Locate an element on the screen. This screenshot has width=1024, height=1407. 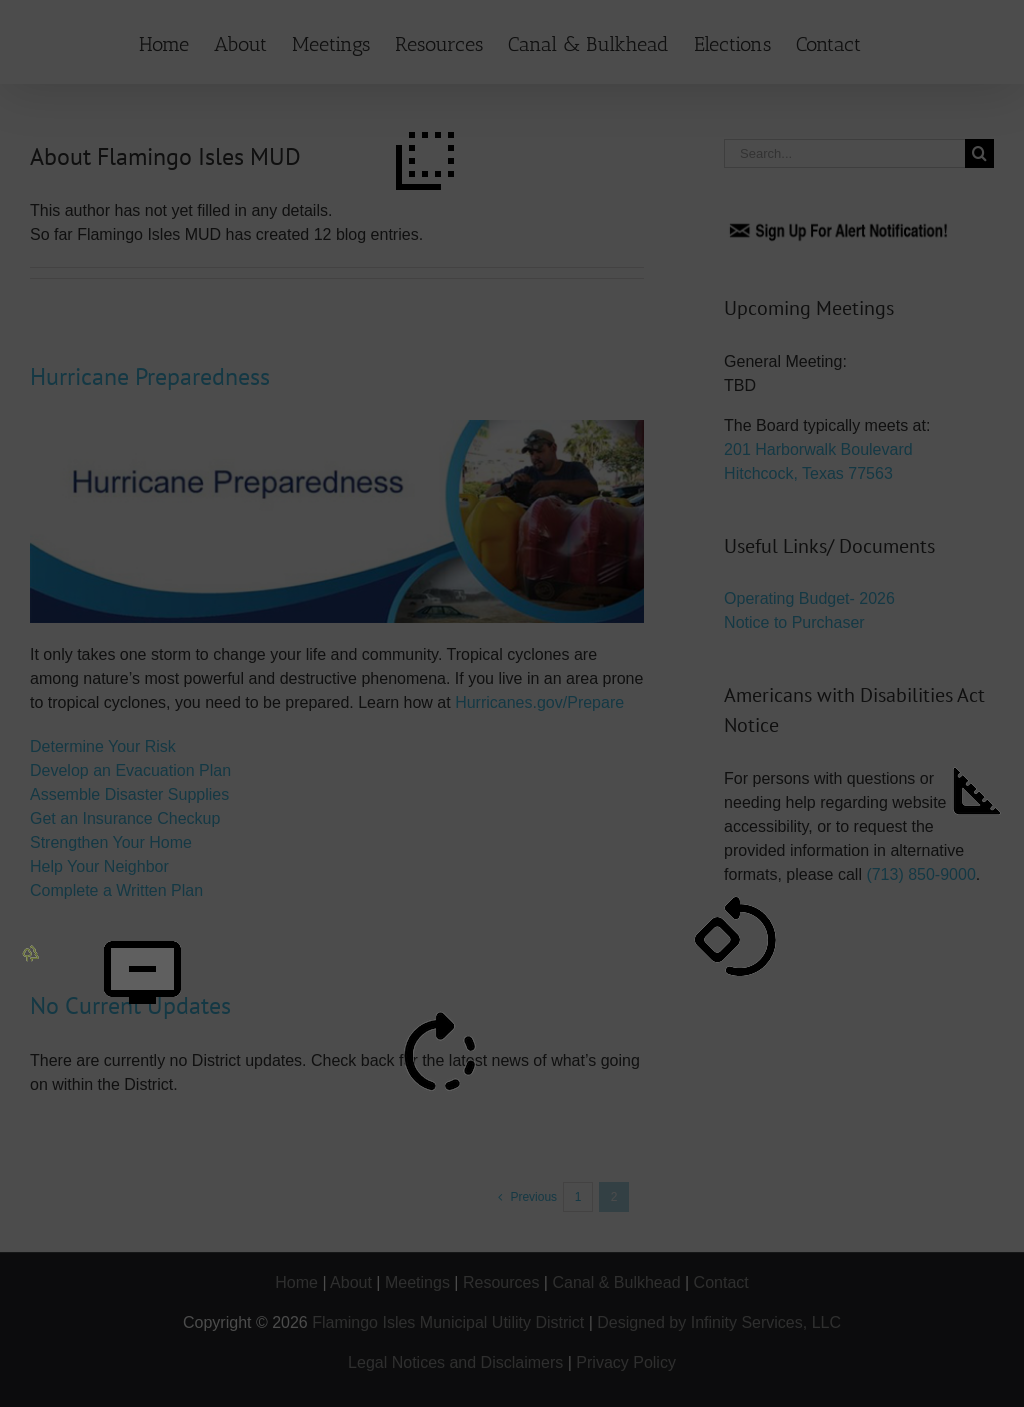
remove a video from your watch queue is located at coordinates (142, 972).